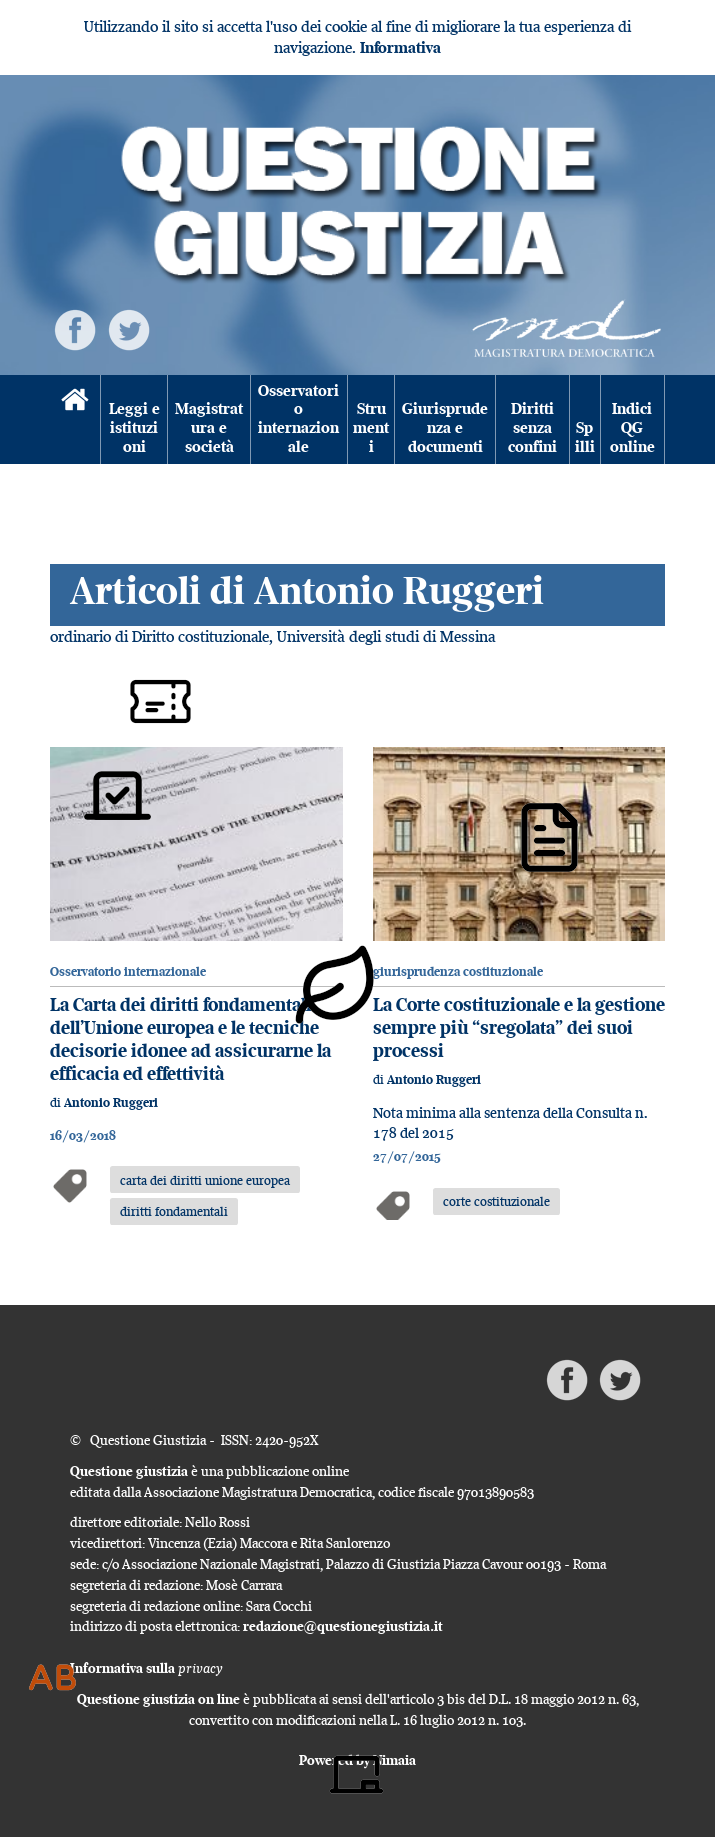 This screenshot has height=1837, width=715. What do you see at coordinates (117, 795) in the screenshot?
I see `cast your vote or submit a ballot` at bounding box center [117, 795].